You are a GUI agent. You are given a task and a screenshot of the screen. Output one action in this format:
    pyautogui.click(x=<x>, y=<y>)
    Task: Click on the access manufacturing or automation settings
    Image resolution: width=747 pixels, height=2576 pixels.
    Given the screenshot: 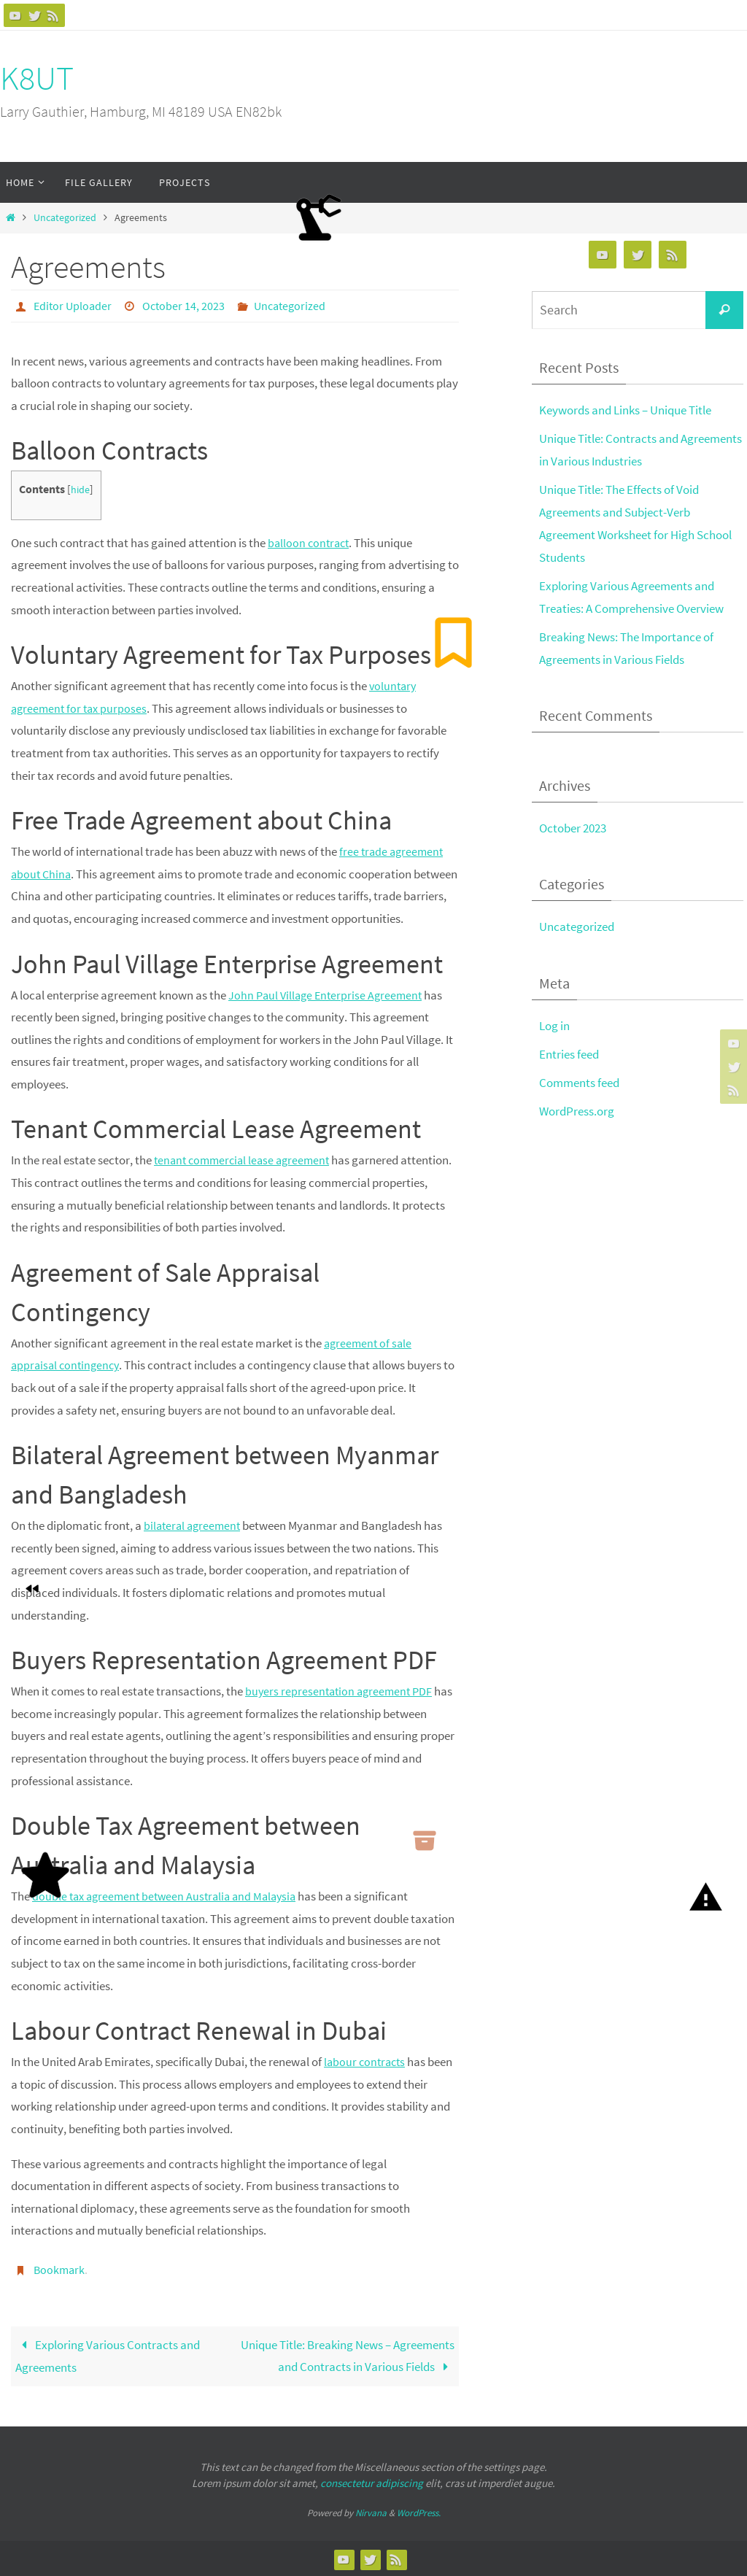 What is the action you would take?
    pyautogui.click(x=319, y=218)
    